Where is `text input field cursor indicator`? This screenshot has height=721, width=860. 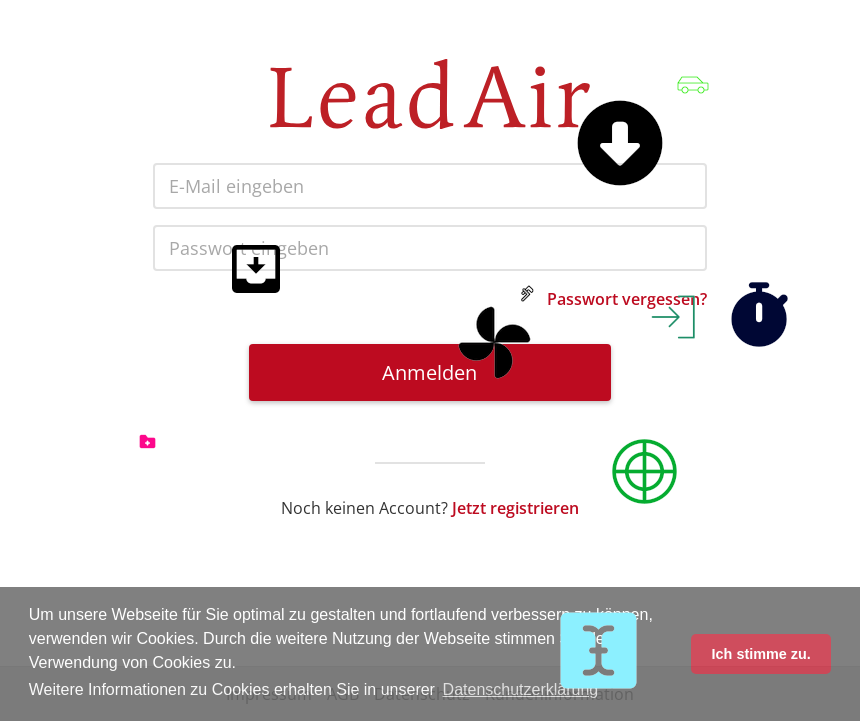
text input field cursor indicator is located at coordinates (598, 650).